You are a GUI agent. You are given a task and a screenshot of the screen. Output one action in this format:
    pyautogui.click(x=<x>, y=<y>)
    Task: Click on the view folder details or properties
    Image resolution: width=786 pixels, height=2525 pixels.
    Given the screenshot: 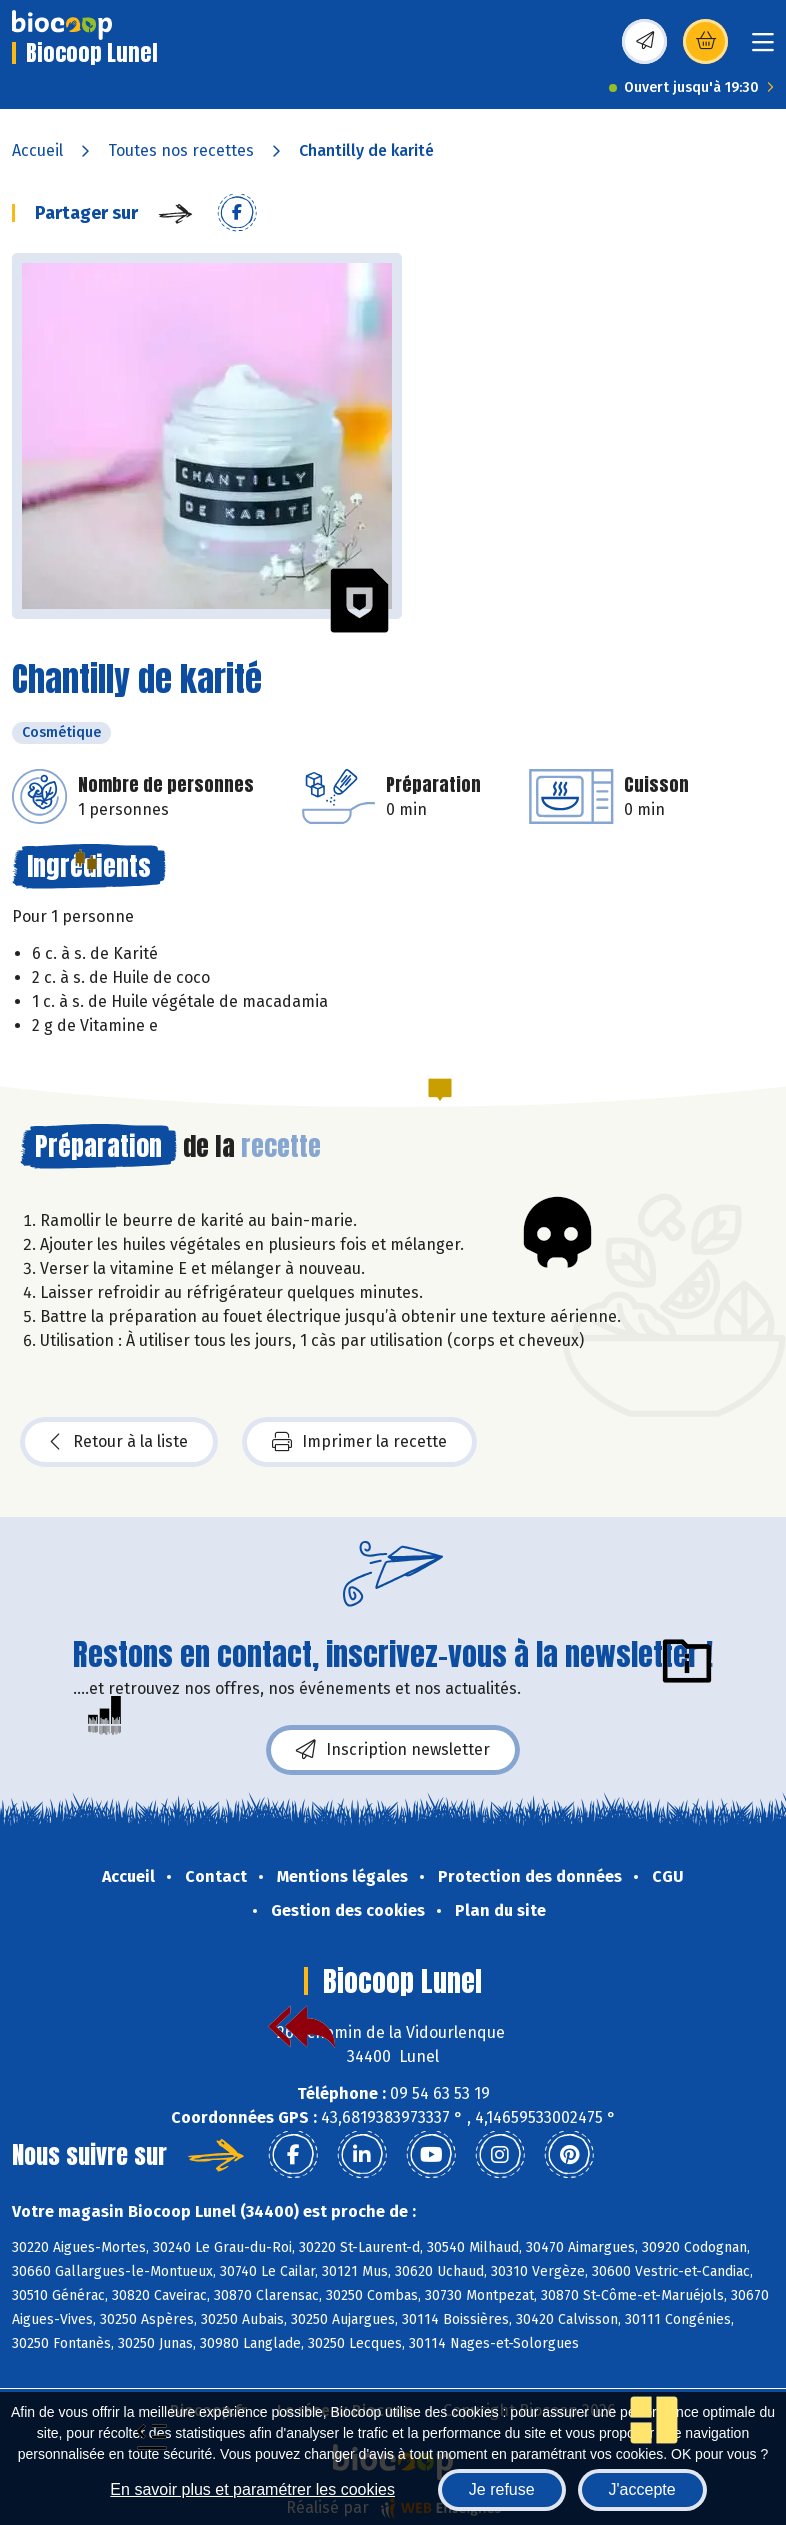 What is the action you would take?
    pyautogui.click(x=687, y=1661)
    